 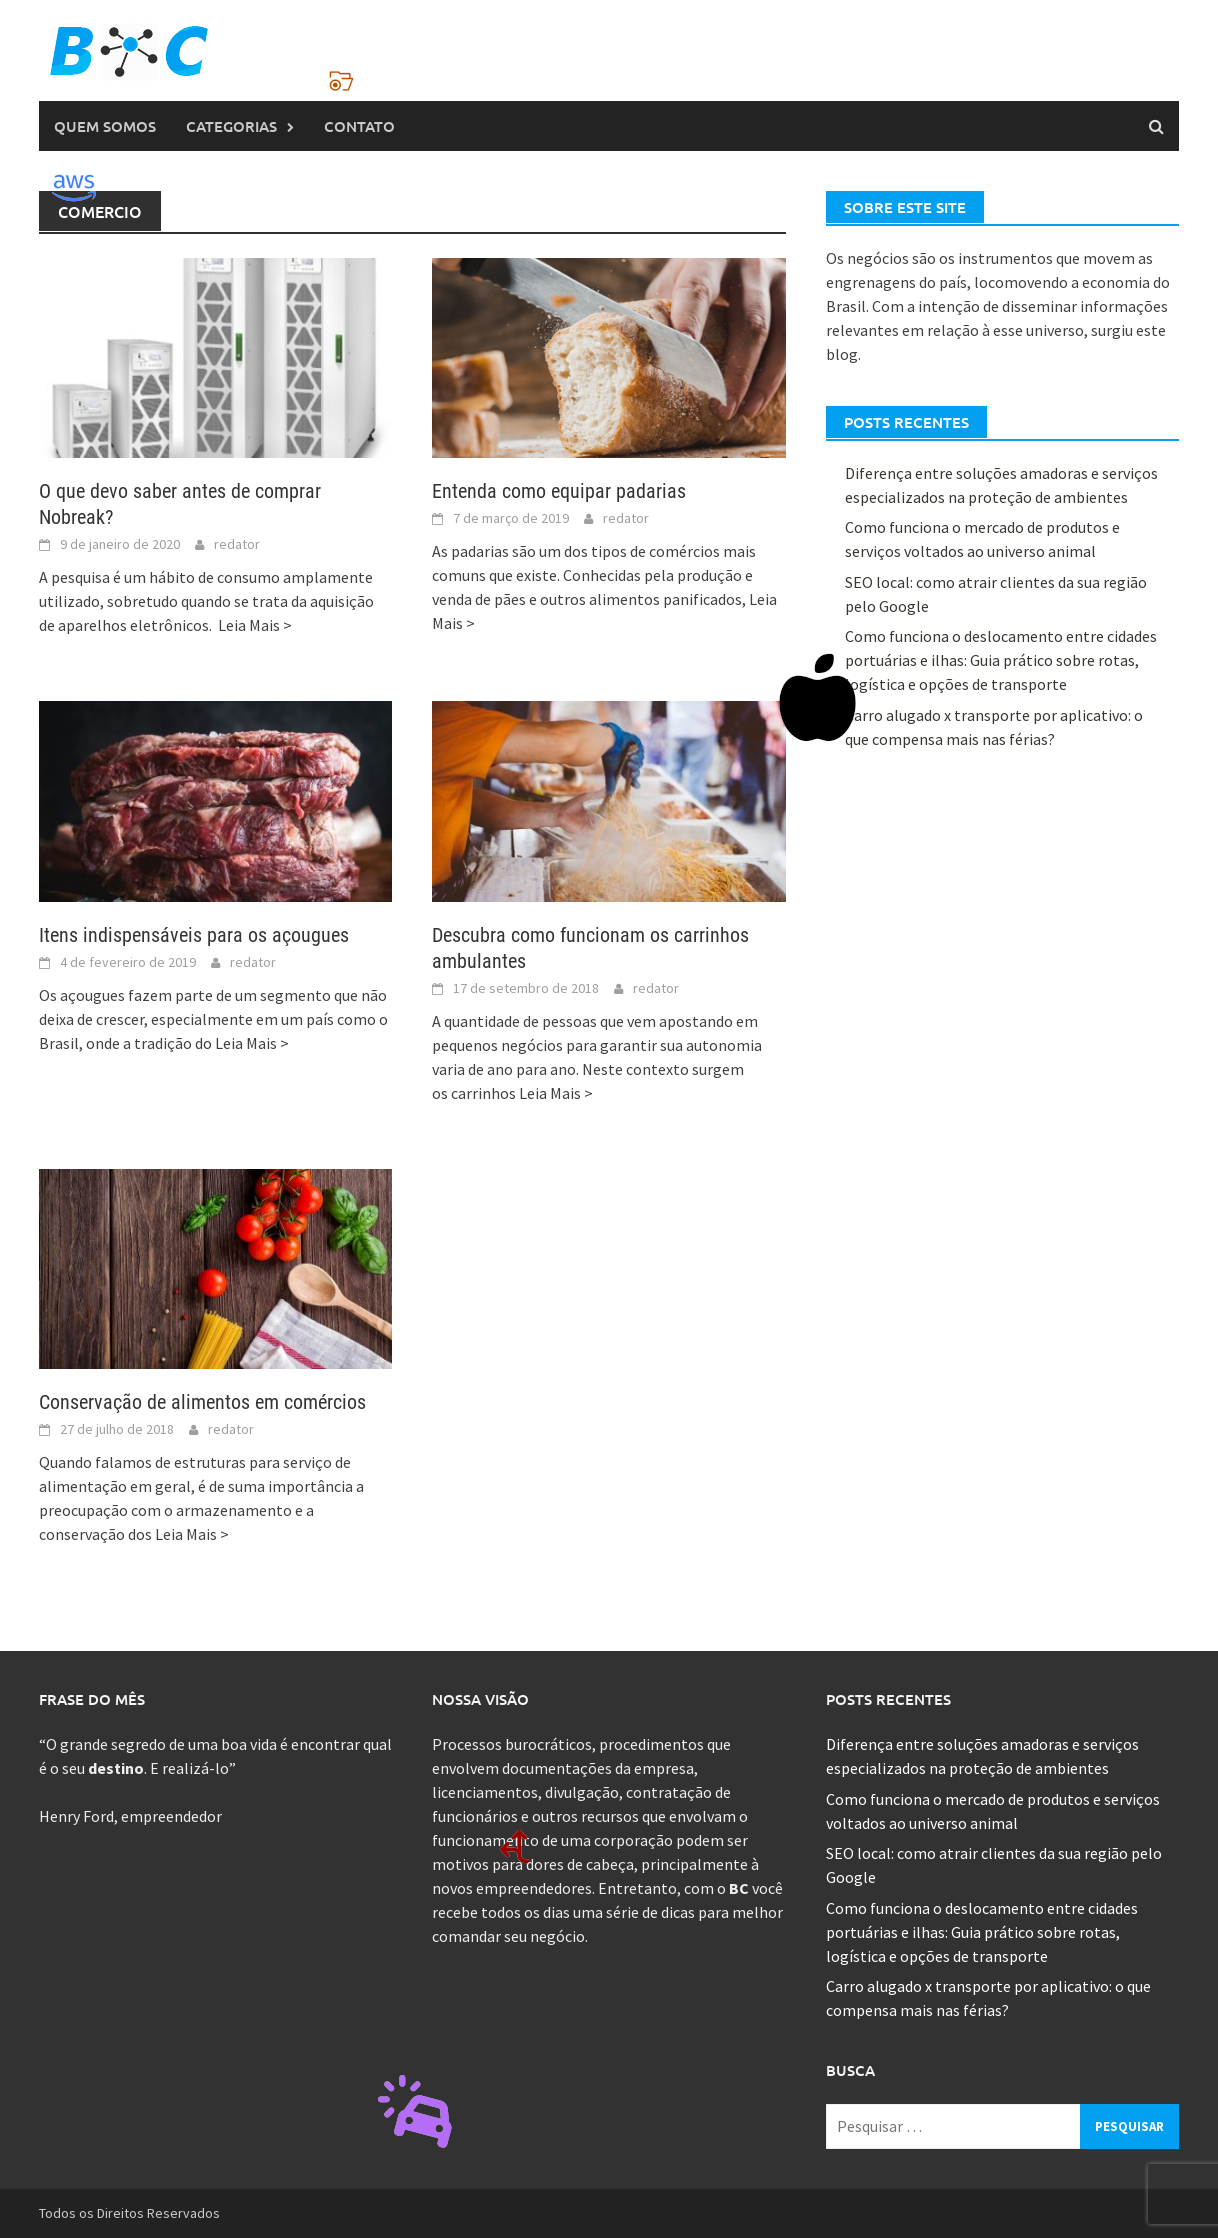 I want to click on report a car accident or collision, so click(x=416, y=2113).